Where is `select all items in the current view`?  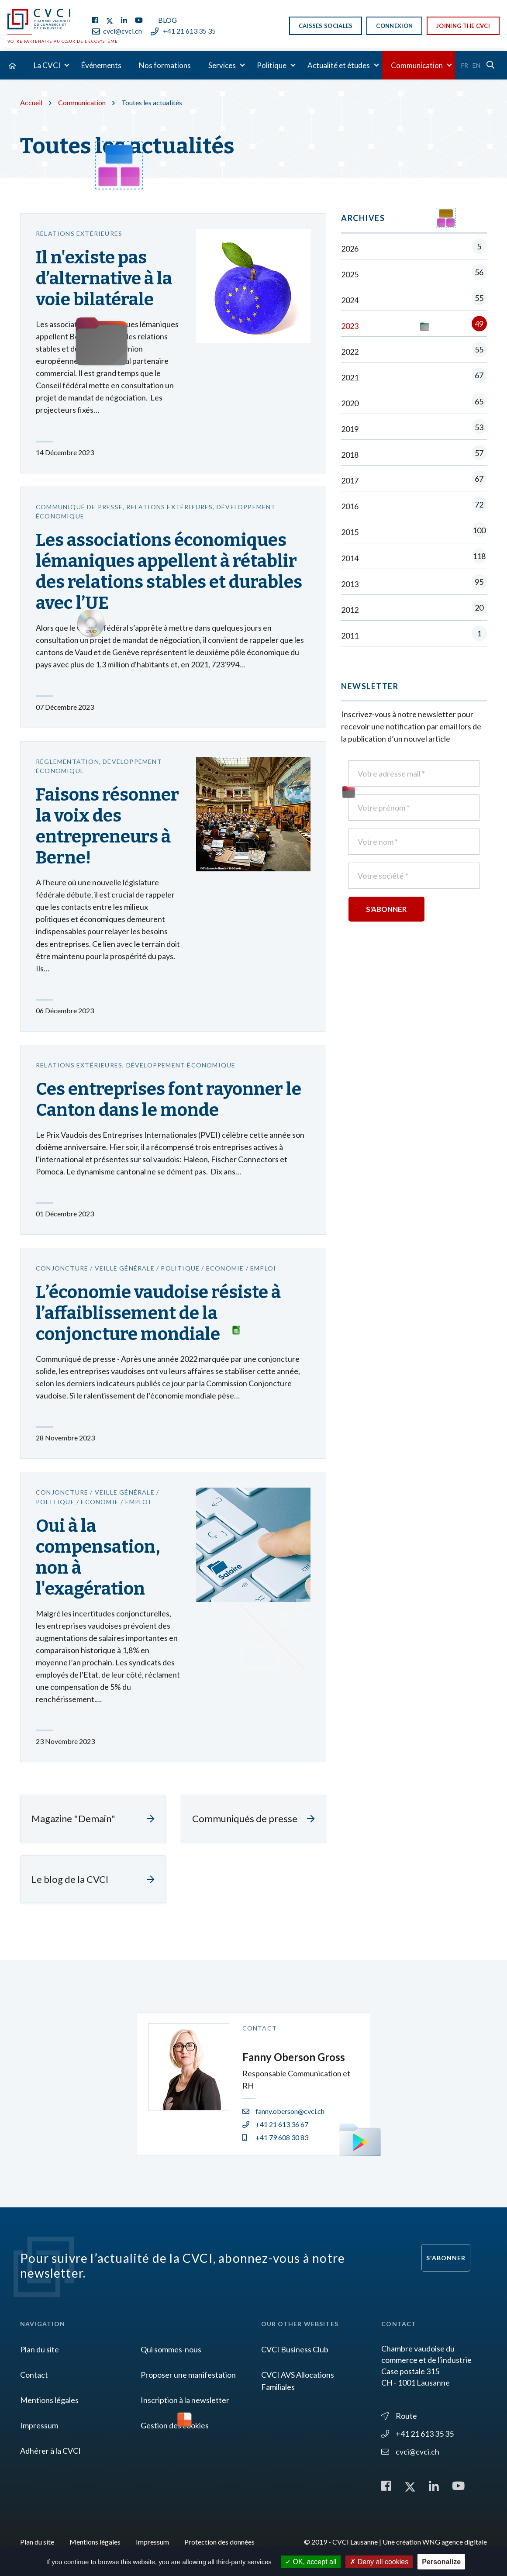
select all items in the current view is located at coordinates (446, 218).